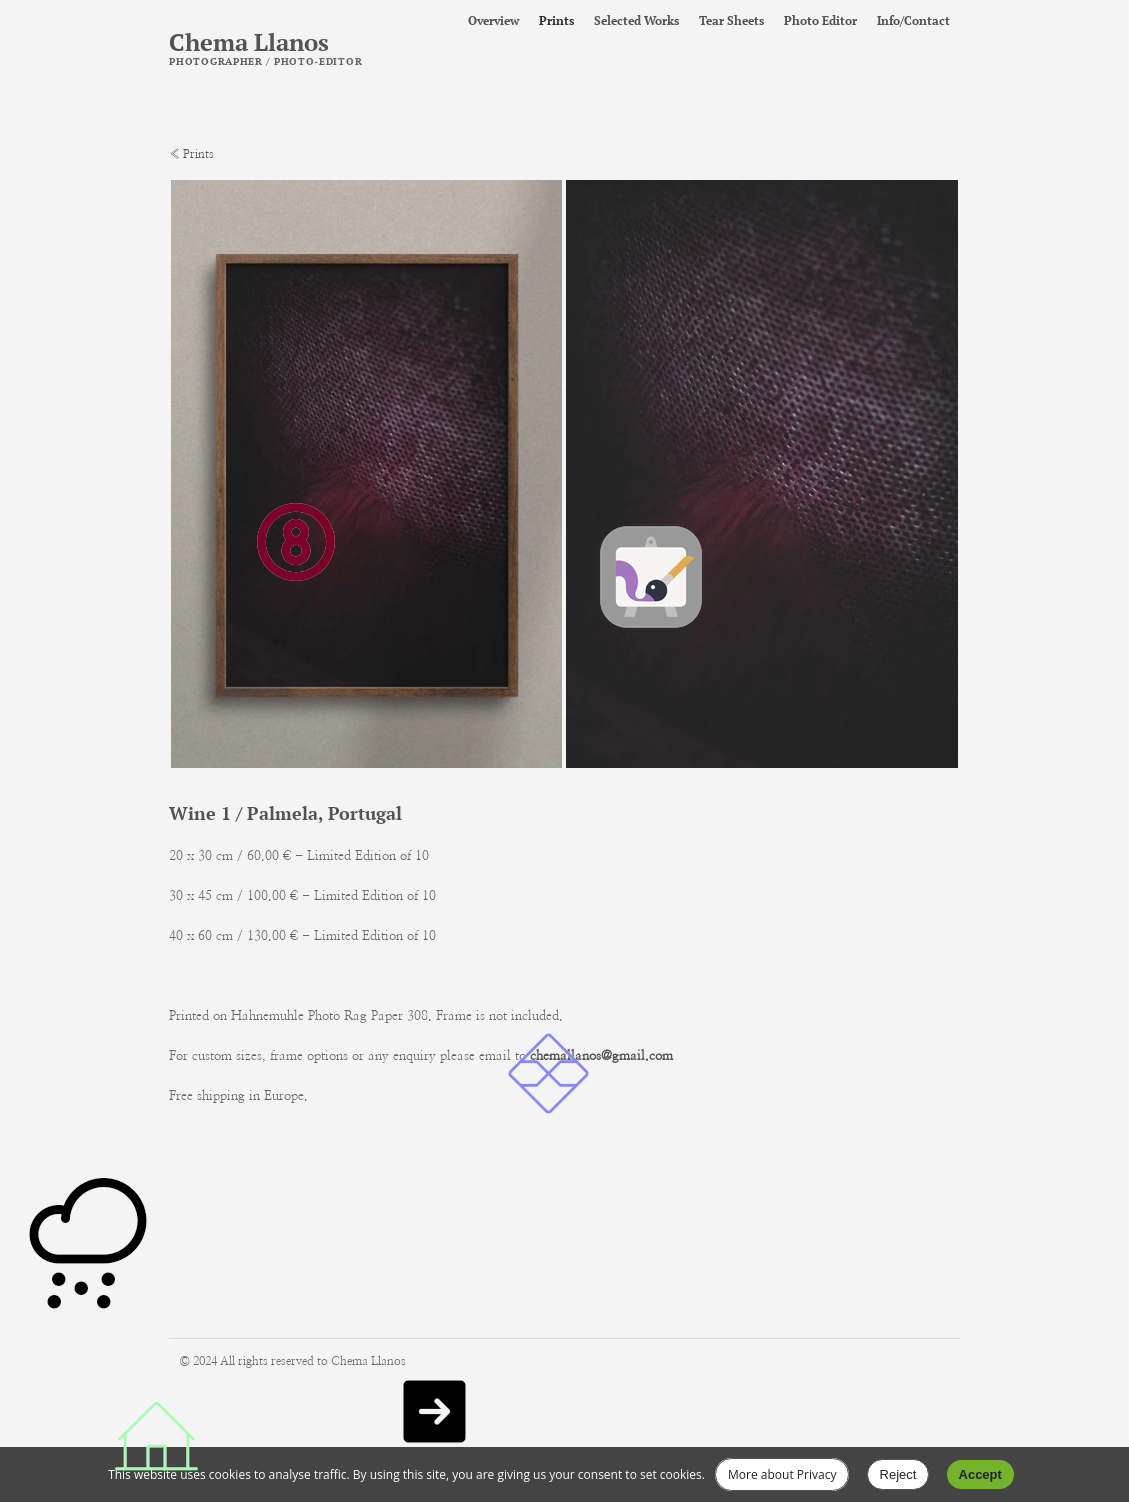 The width and height of the screenshot is (1129, 1502). I want to click on indicates snowy weather conditions, so click(88, 1241).